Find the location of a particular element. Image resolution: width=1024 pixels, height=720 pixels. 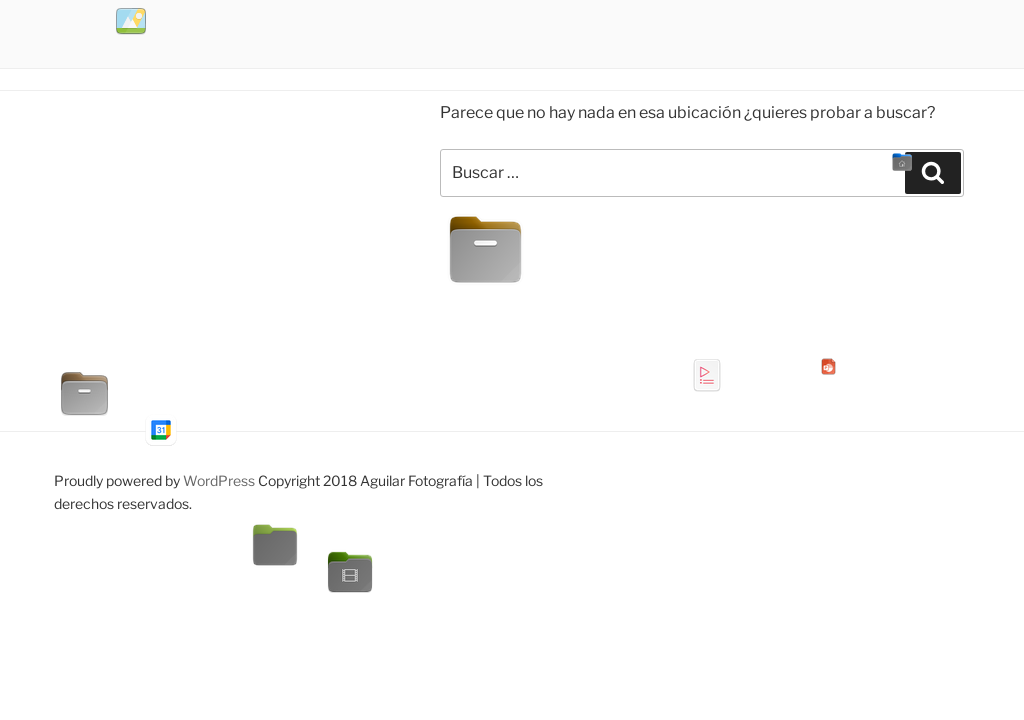

open a playlist file is located at coordinates (707, 375).